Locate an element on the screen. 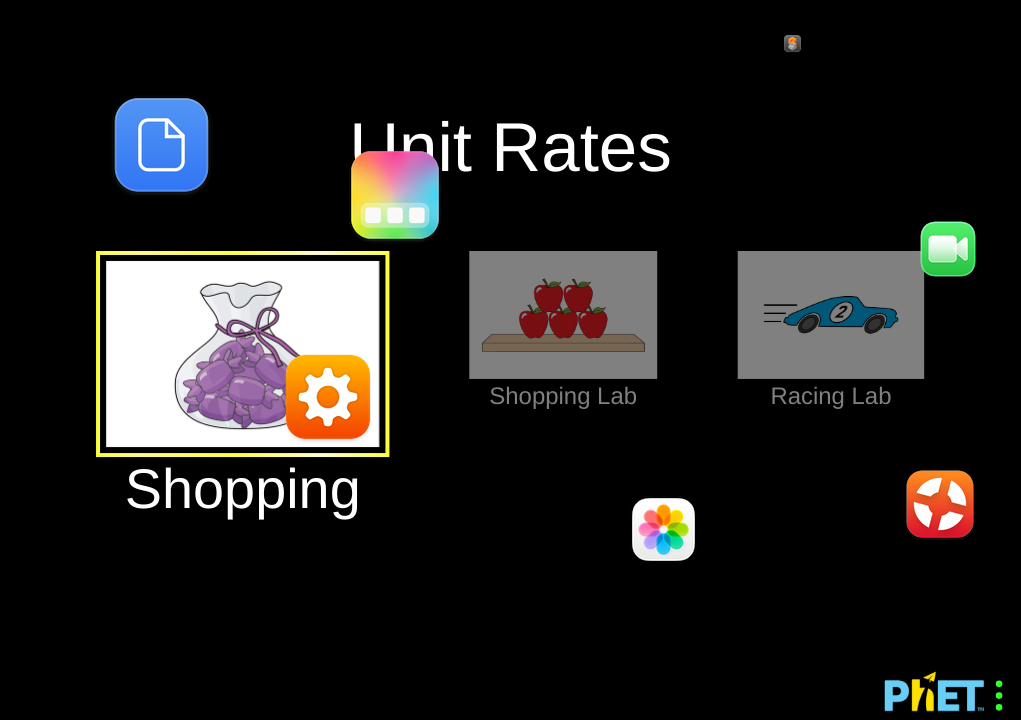 This screenshot has width=1021, height=720. open the Photos app is located at coordinates (663, 529).